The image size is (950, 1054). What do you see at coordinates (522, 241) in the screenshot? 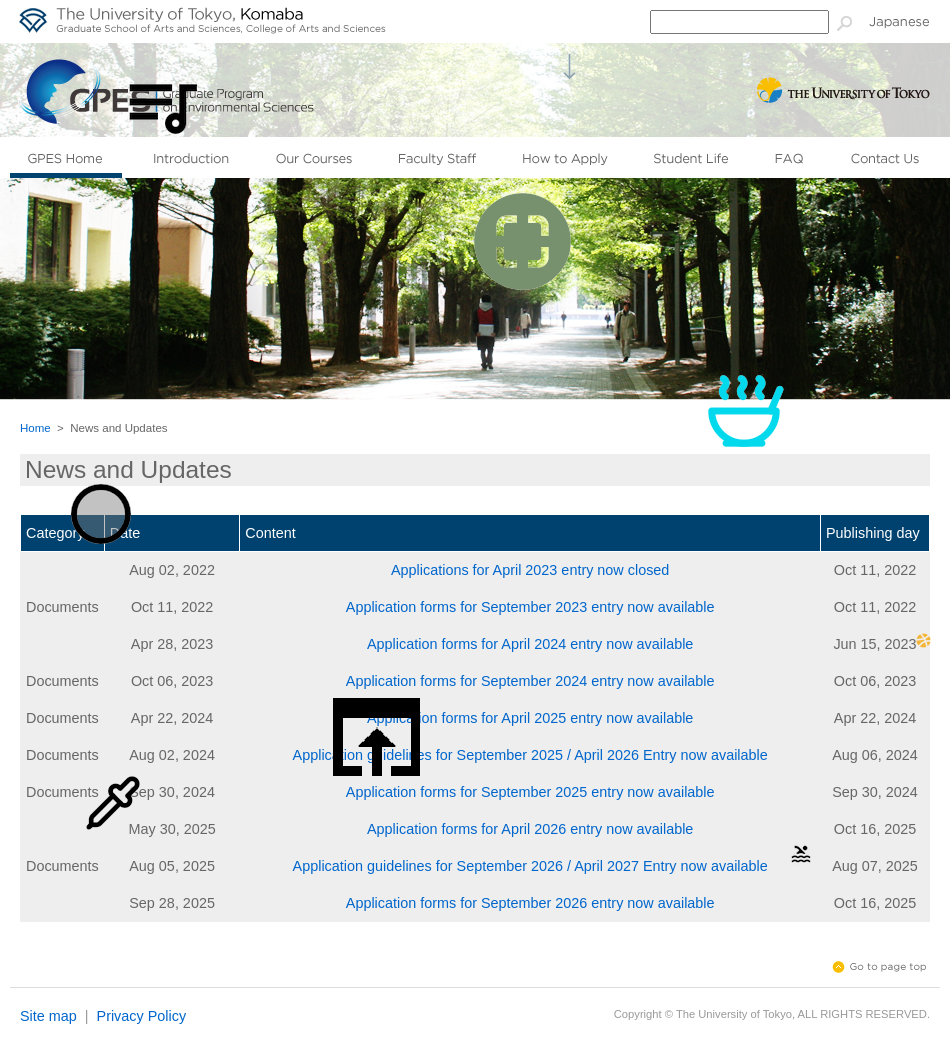
I see `tap to scan a QR code or barcode` at bounding box center [522, 241].